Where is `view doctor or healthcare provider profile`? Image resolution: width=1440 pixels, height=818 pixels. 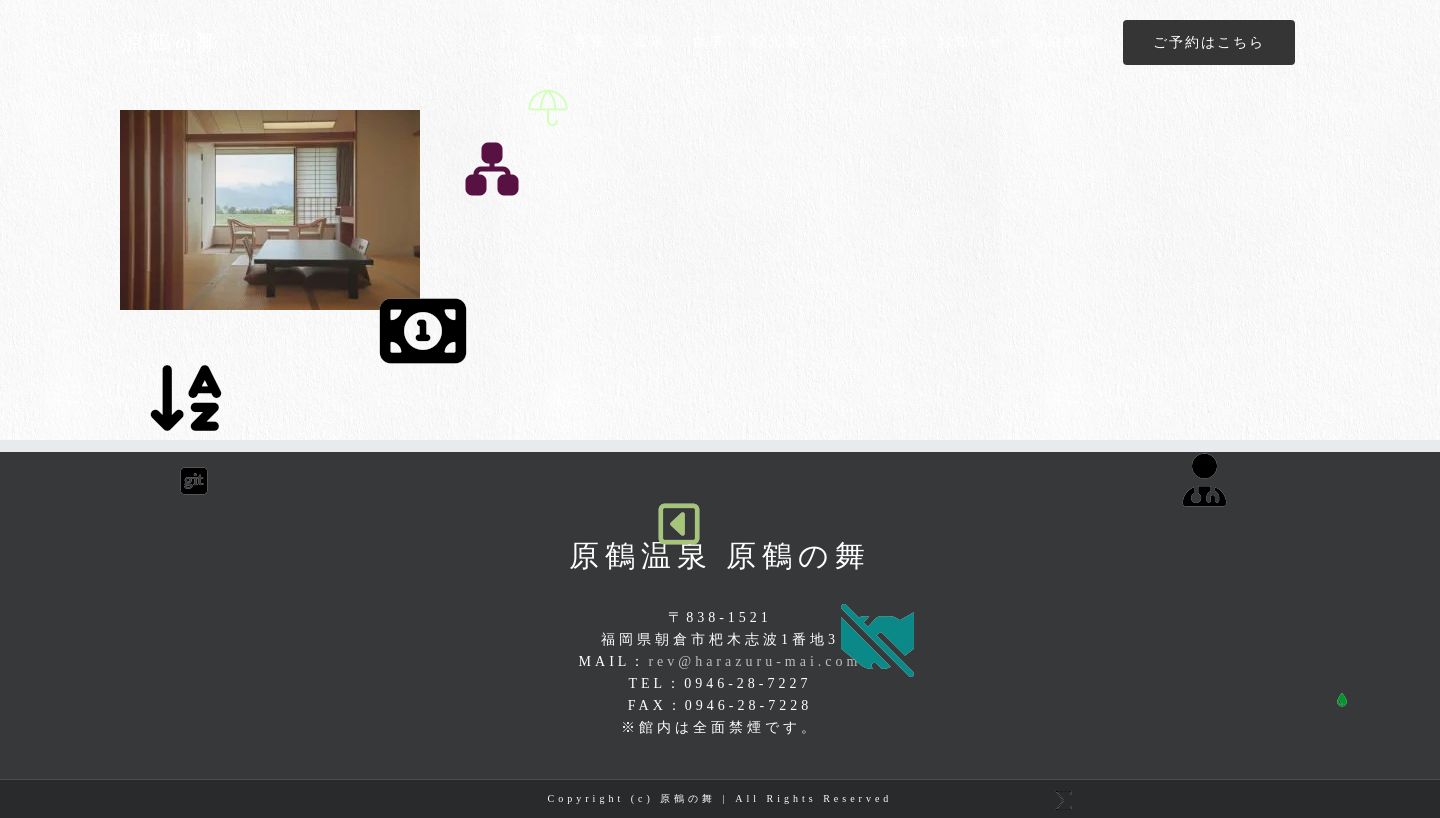
view doctor or healthcare provider profile is located at coordinates (1204, 479).